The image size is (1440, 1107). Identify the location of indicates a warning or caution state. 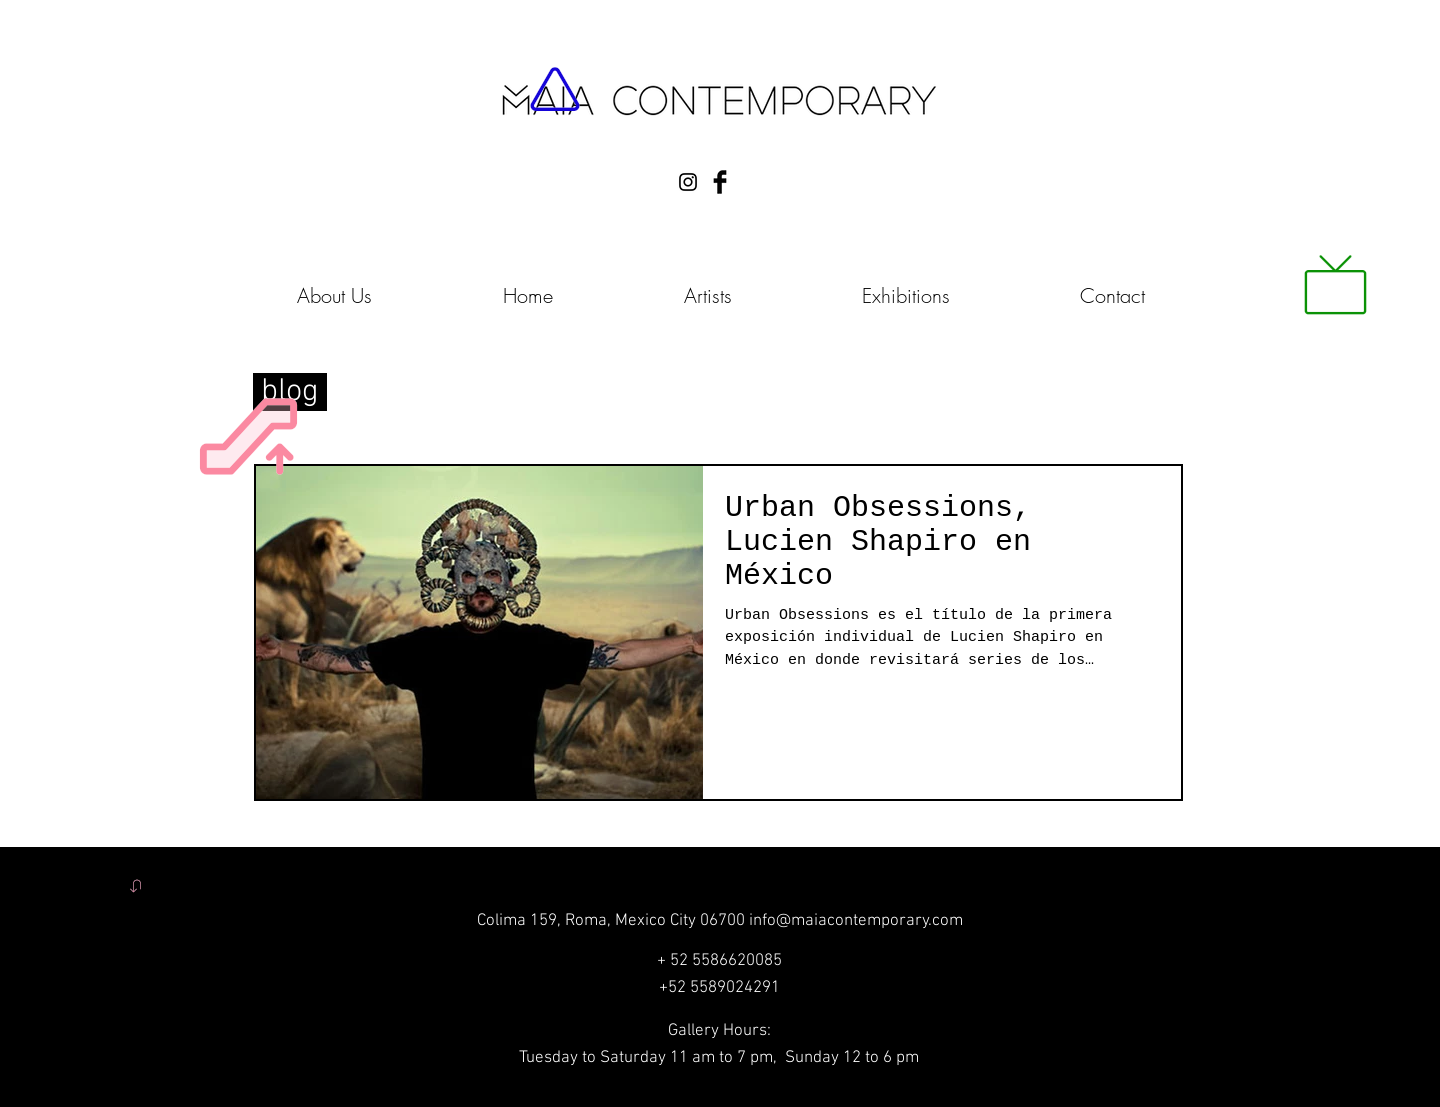
(555, 90).